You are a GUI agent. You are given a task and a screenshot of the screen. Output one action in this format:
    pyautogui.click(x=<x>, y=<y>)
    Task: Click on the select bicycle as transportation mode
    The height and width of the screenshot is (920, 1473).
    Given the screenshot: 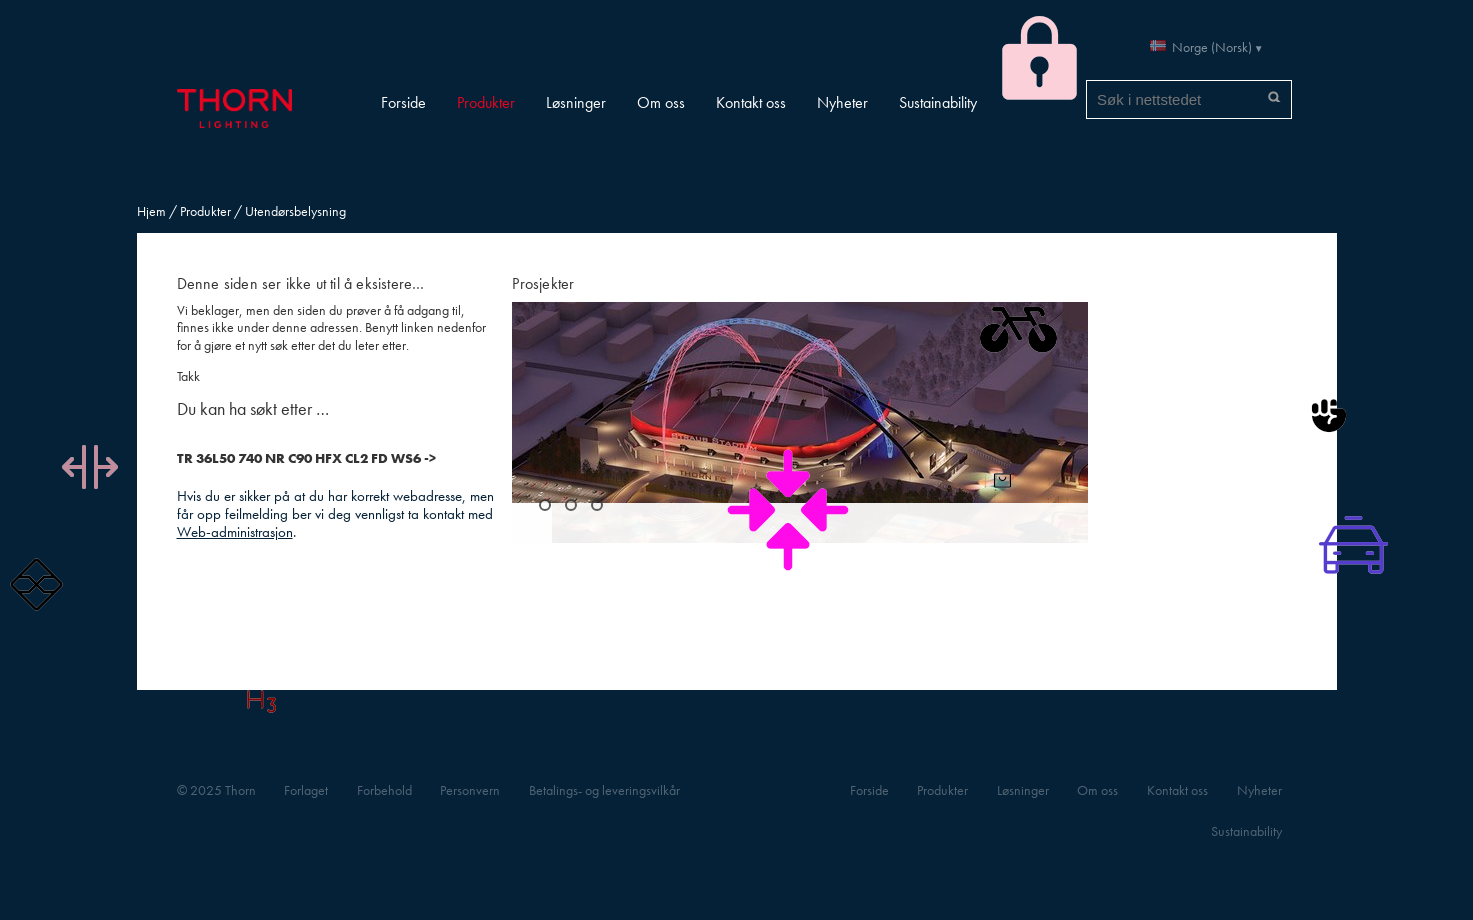 What is the action you would take?
    pyautogui.click(x=1018, y=328)
    